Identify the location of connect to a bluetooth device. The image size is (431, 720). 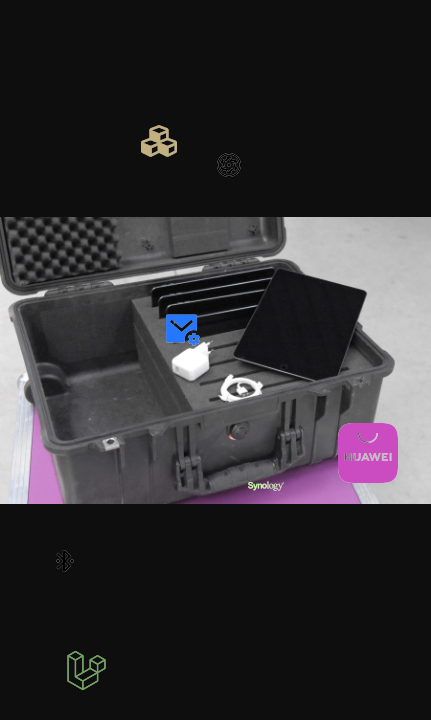
(64, 561).